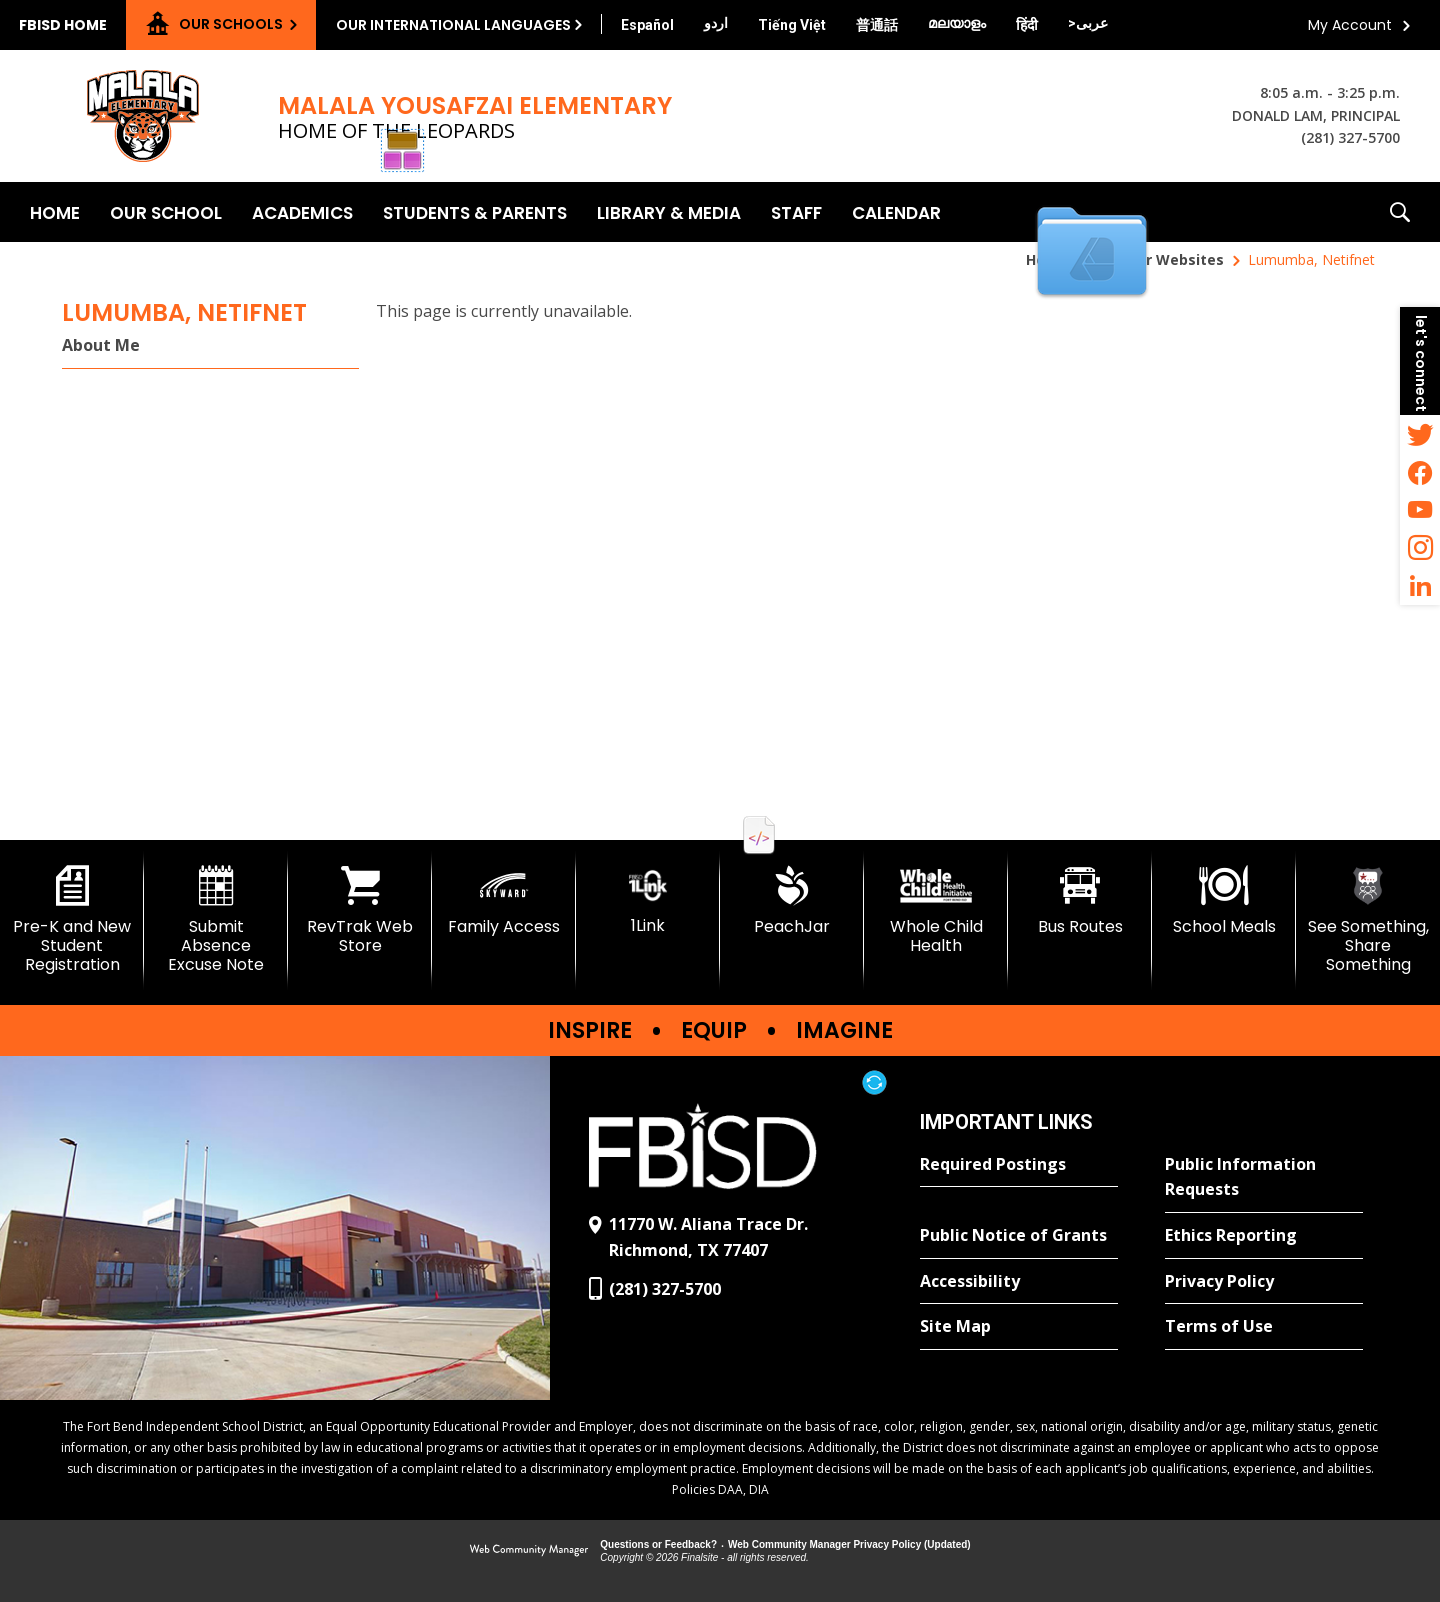 The width and height of the screenshot is (1440, 1602). What do you see at coordinates (759, 835) in the screenshot?
I see `a maven xml configuration file` at bounding box center [759, 835].